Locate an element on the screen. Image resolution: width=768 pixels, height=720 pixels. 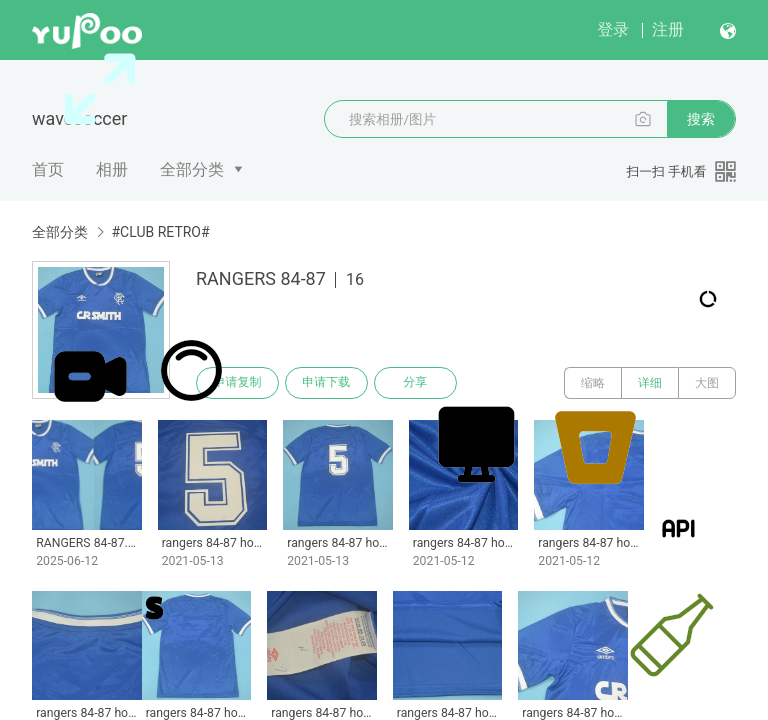
remove video from playlist or queue is located at coordinates (90, 376).